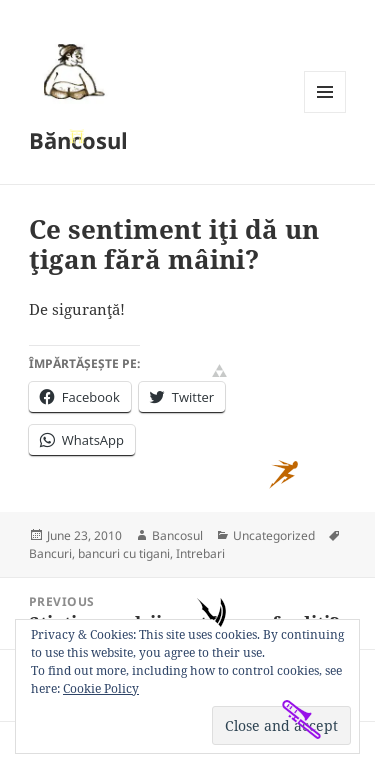 Image resolution: width=375 pixels, height=769 pixels. Describe the element at coordinates (301, 719) in the screenshot. I see `access brass instrument sounds or samples` at that location.